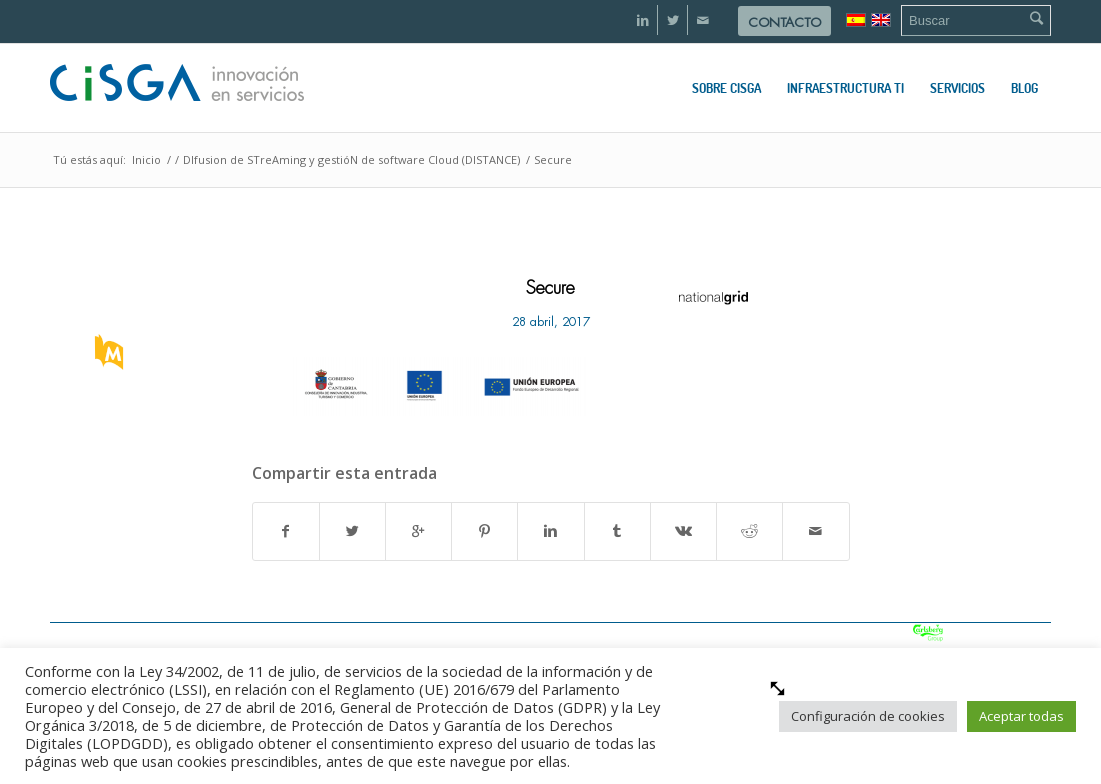  I want to click on access PubMed medical research database, so click(109, 352).